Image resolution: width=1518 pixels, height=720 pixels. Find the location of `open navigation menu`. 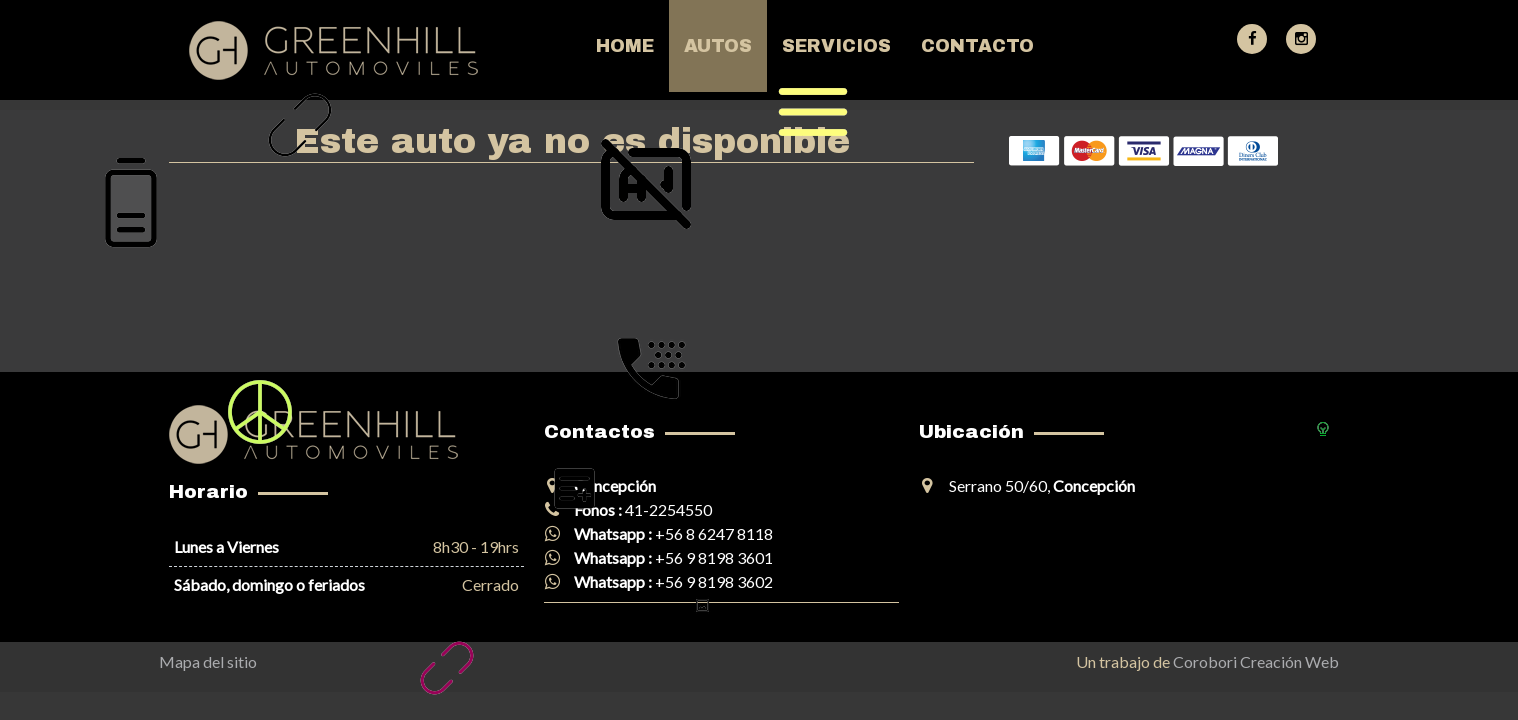

open navigation menu is located at coordinates (813, 112).